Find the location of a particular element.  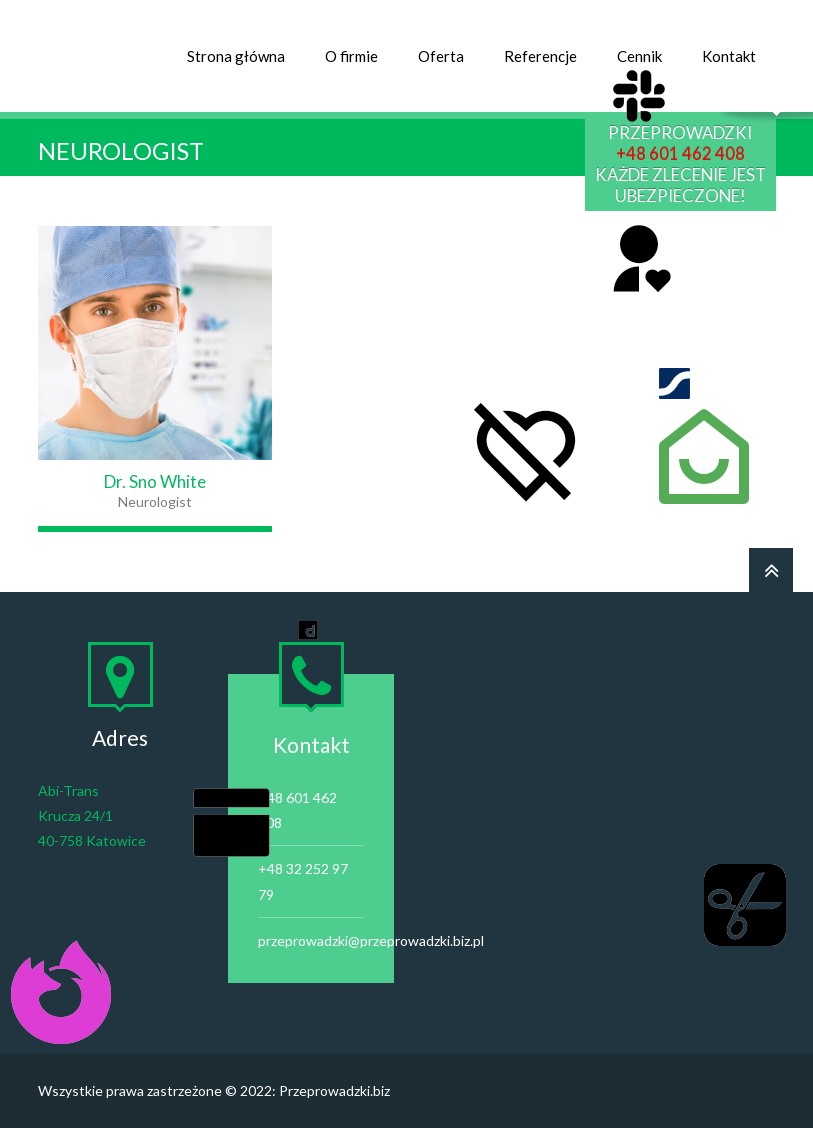

open Firefox browser is located at coordinates (61, 994).